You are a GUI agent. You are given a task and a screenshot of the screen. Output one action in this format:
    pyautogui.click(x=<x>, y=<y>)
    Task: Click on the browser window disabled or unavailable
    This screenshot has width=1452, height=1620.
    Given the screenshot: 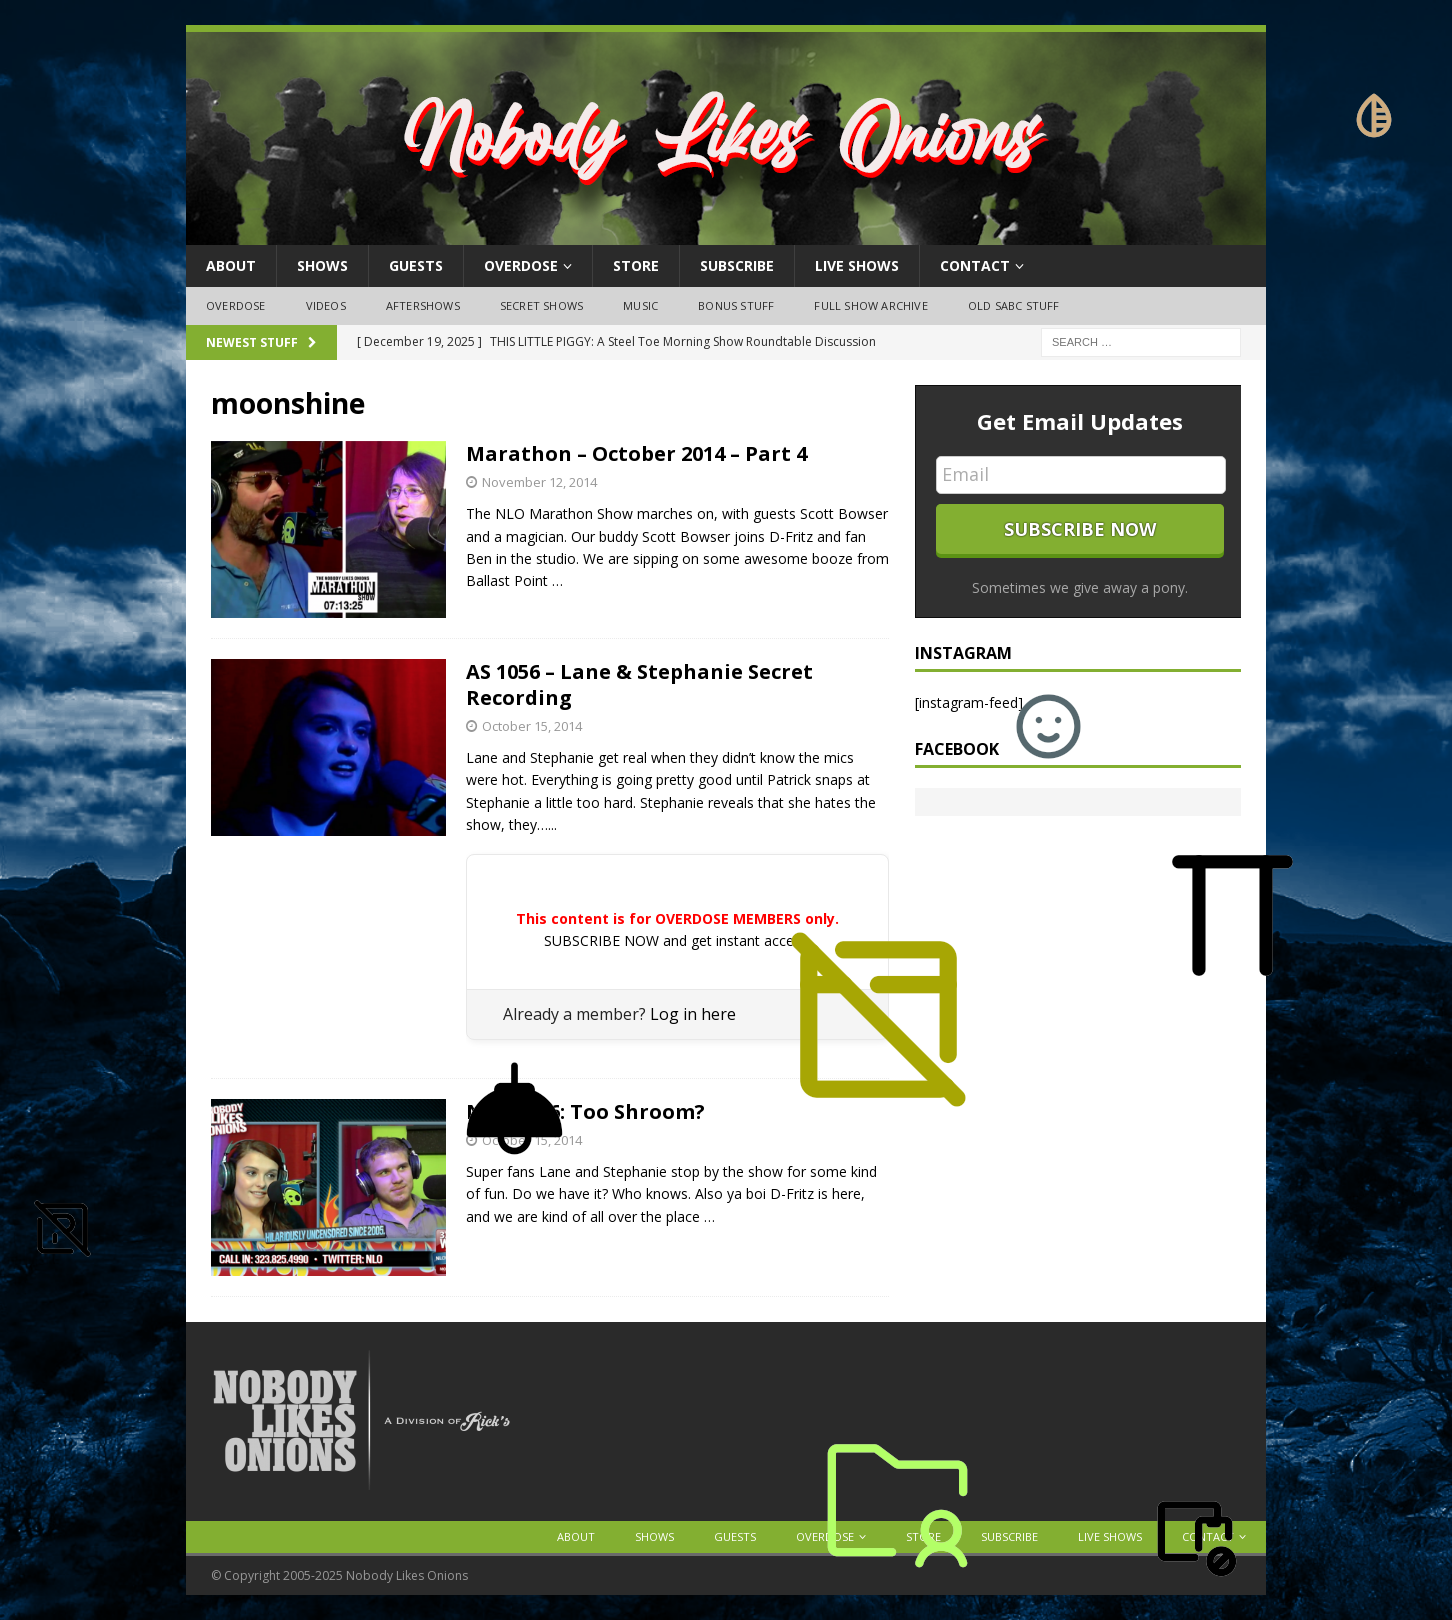 What is the action you would take?
    pyautogui.click(x=878, y=1019)
    